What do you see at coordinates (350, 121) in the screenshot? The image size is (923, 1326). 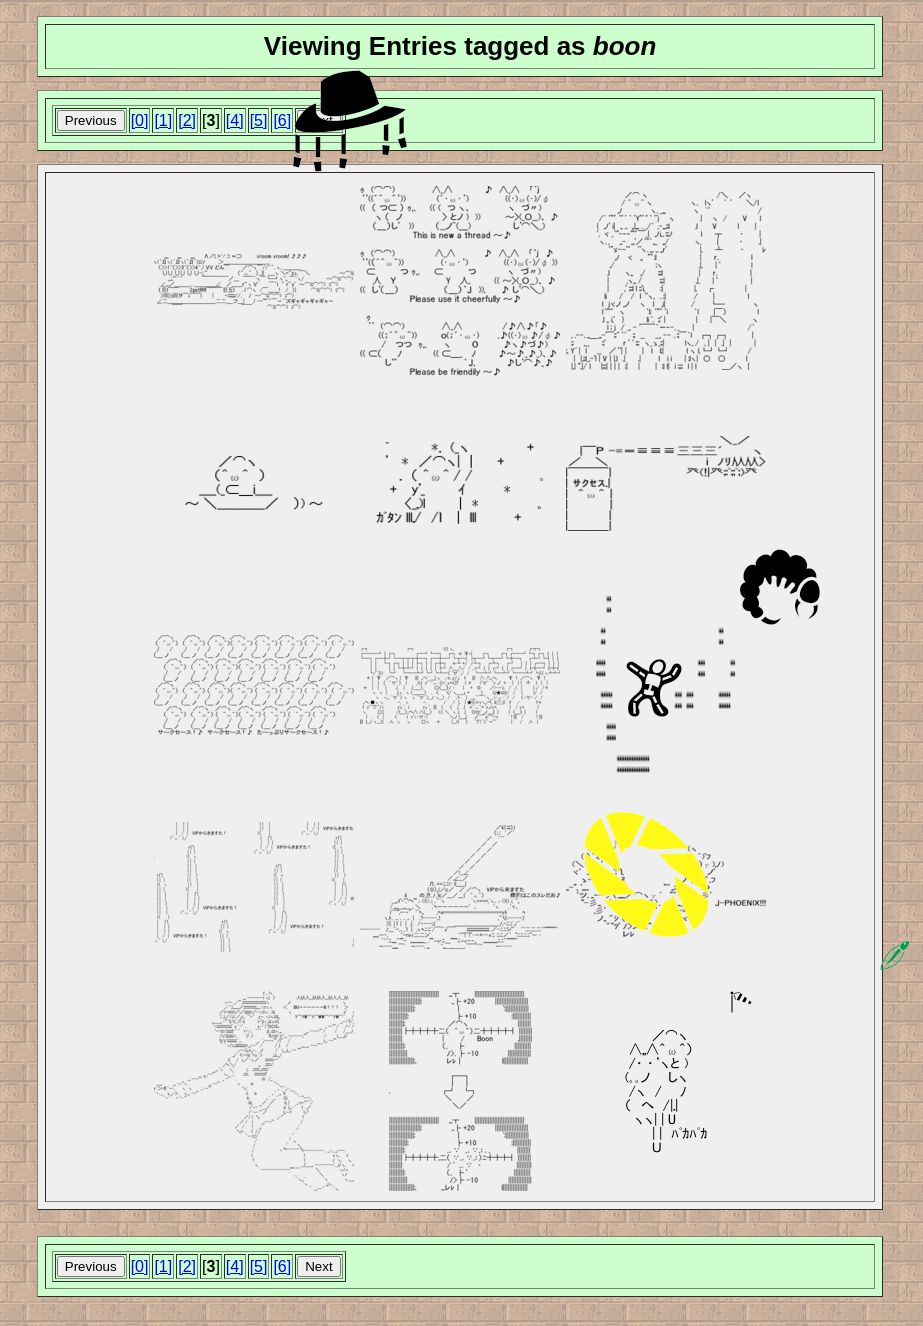 I see `select australian or outback themed character` at bounding box center [350, 121].